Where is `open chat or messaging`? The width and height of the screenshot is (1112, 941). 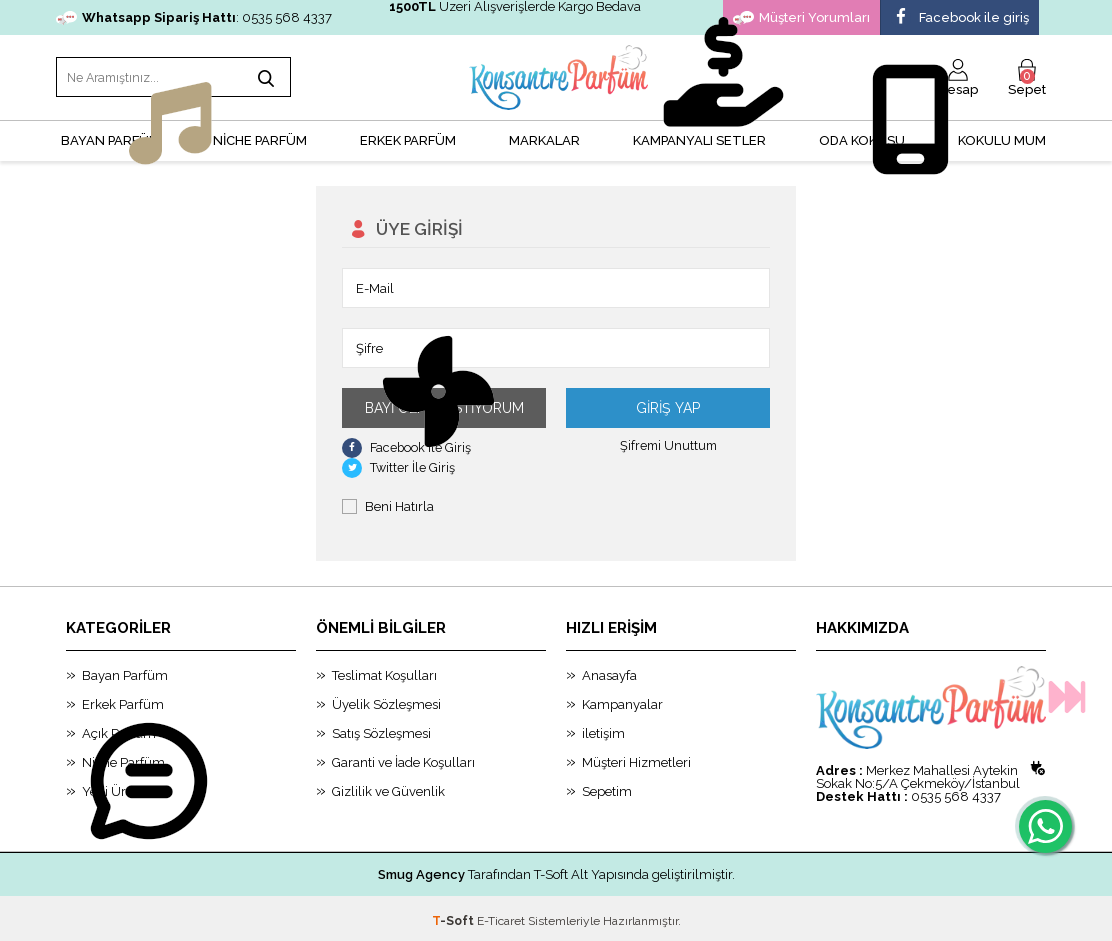 open chat or messaging is located at coordinates (149, 781).